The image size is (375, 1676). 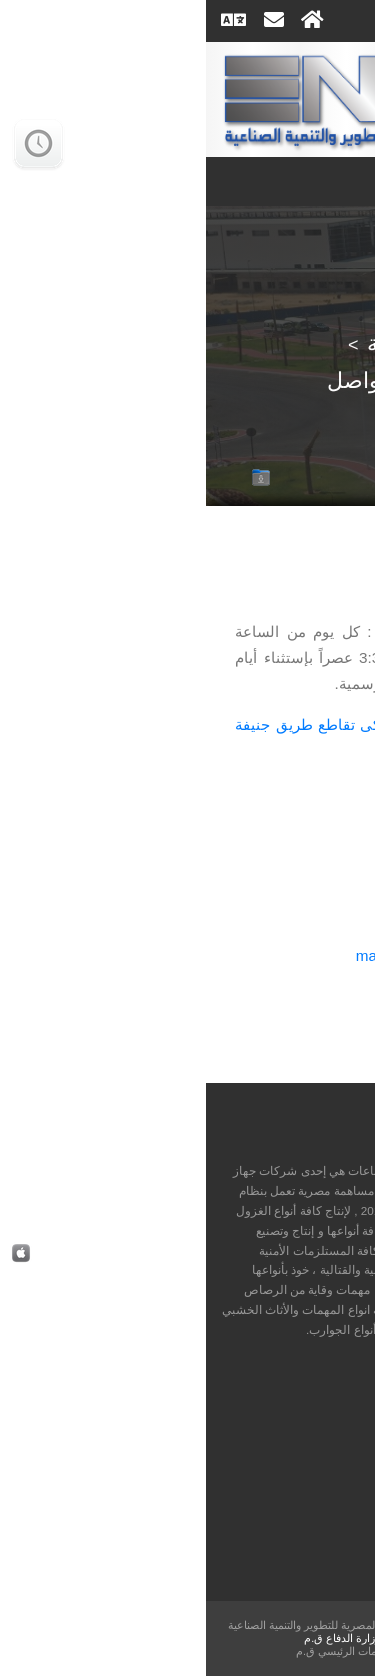 I want to click on access Apple ID account settings, so click(x=21, y=1253).